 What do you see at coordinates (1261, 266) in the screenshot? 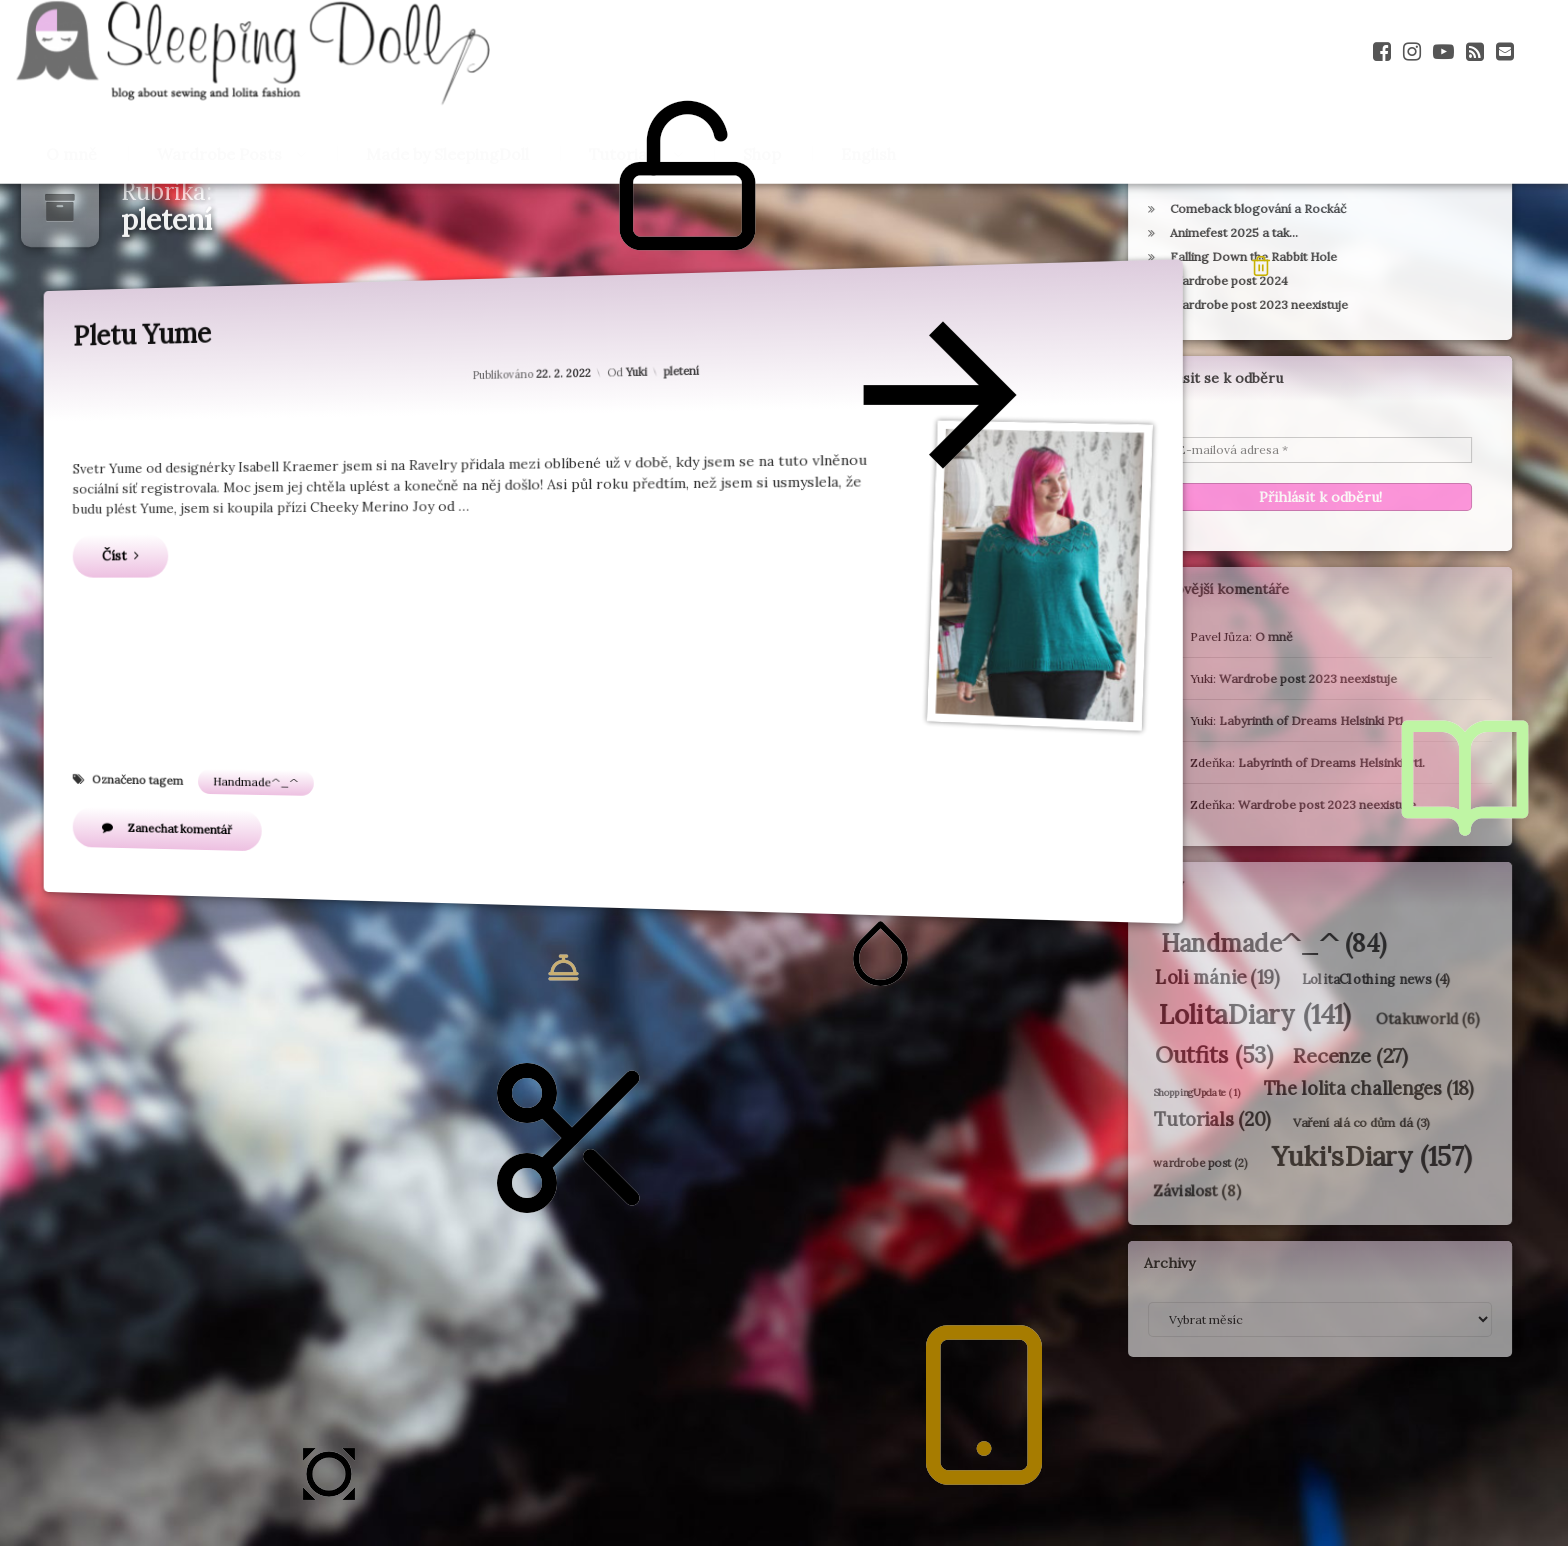
I see `delete selected item` at bounding box center [1261, 266].